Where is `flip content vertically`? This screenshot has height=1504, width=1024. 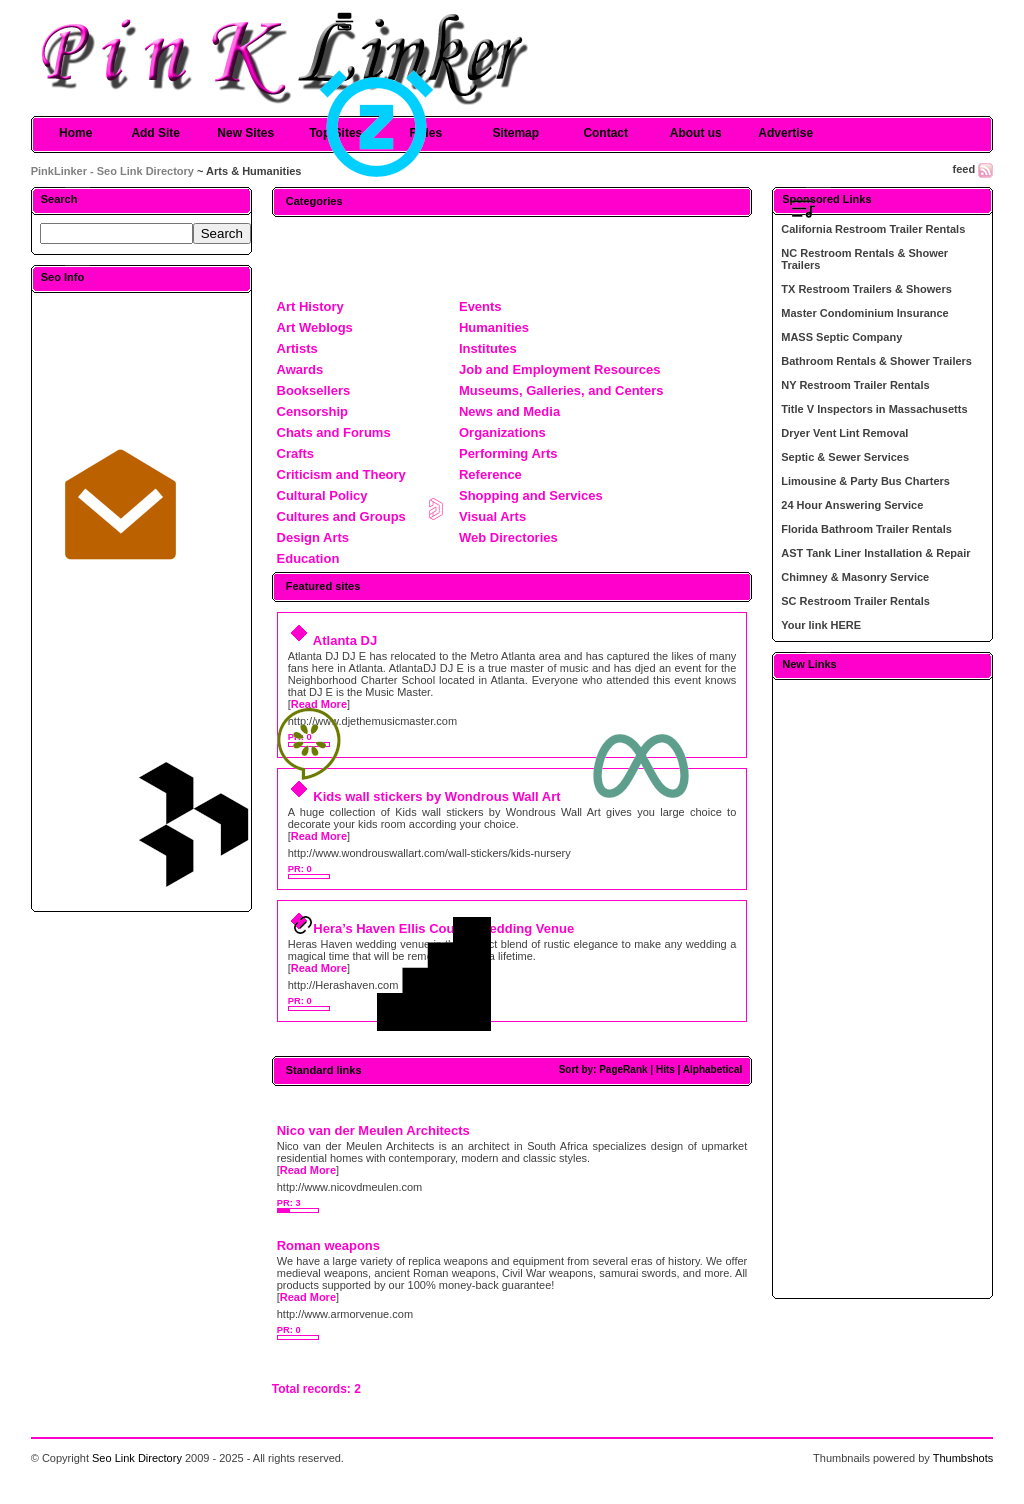
flip content vertically is located at coordinates (344, 21).